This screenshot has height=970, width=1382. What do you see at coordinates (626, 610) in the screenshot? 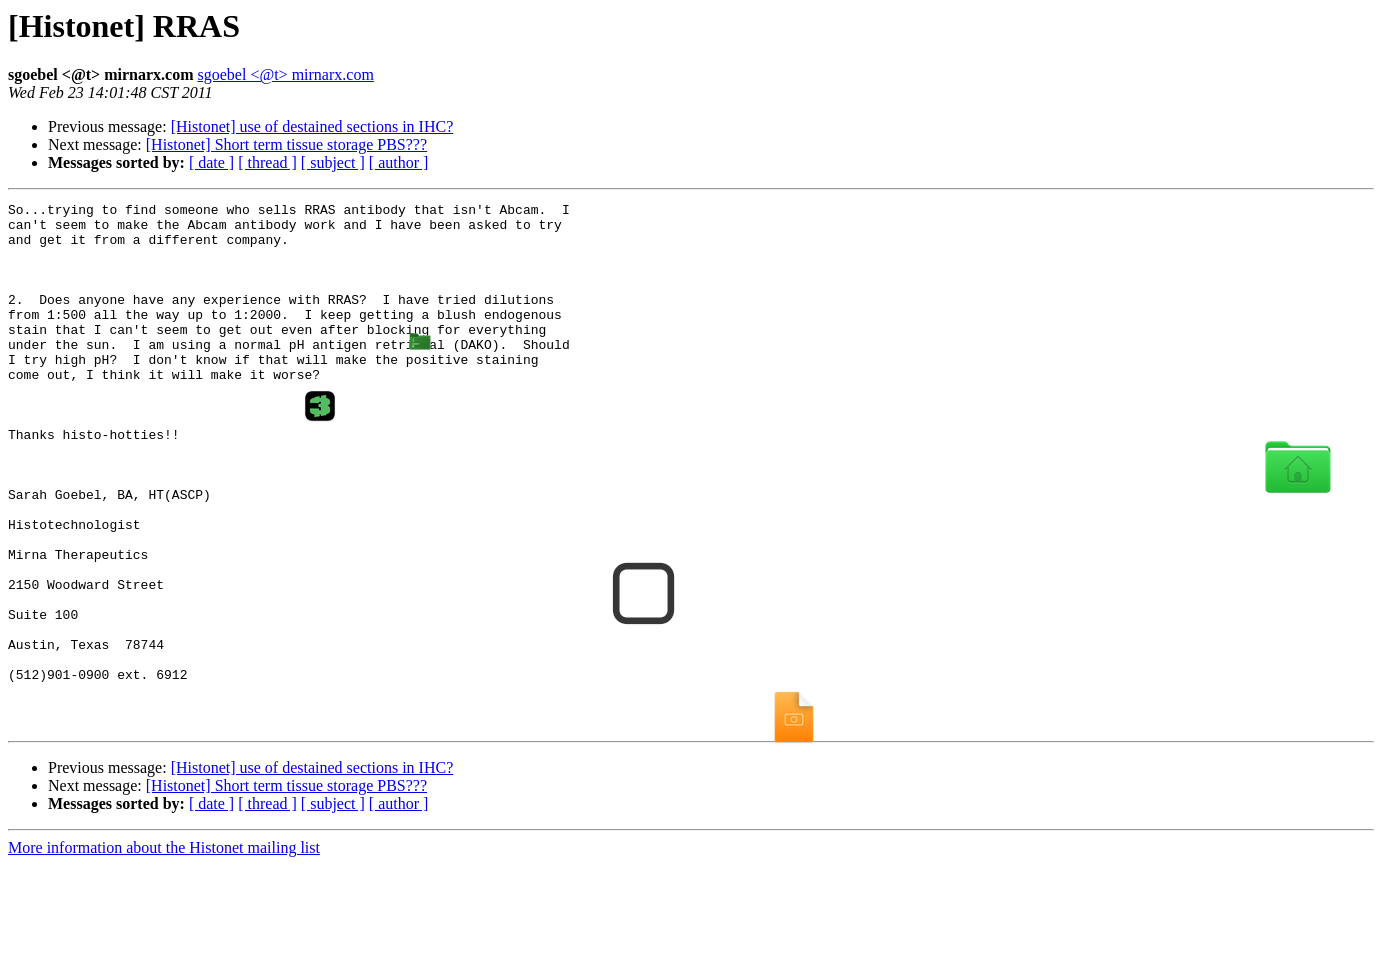
I see `empty checkbox or selection state` at bounding box center [626, 610].